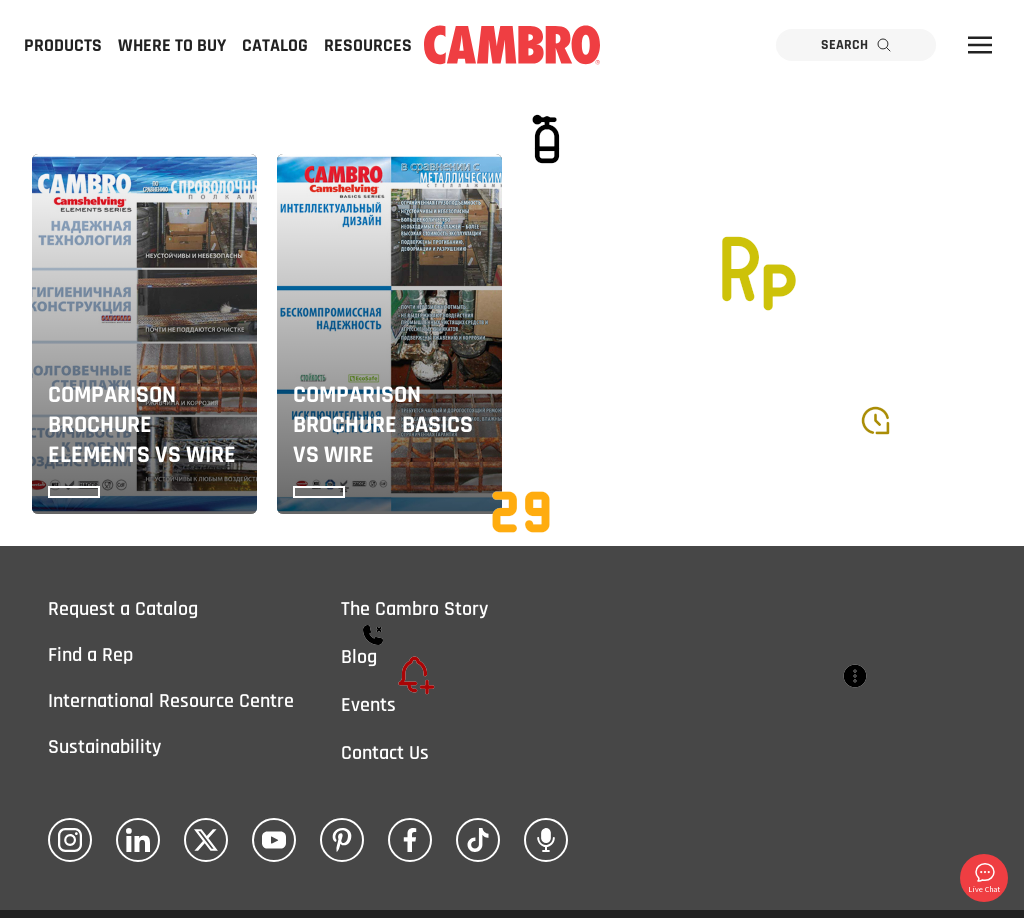 The image size is (1024, 918). What do you see at coordinates (855, 676) in the screenshot?
I see `open more options menu` at bounding box center [855, 676].